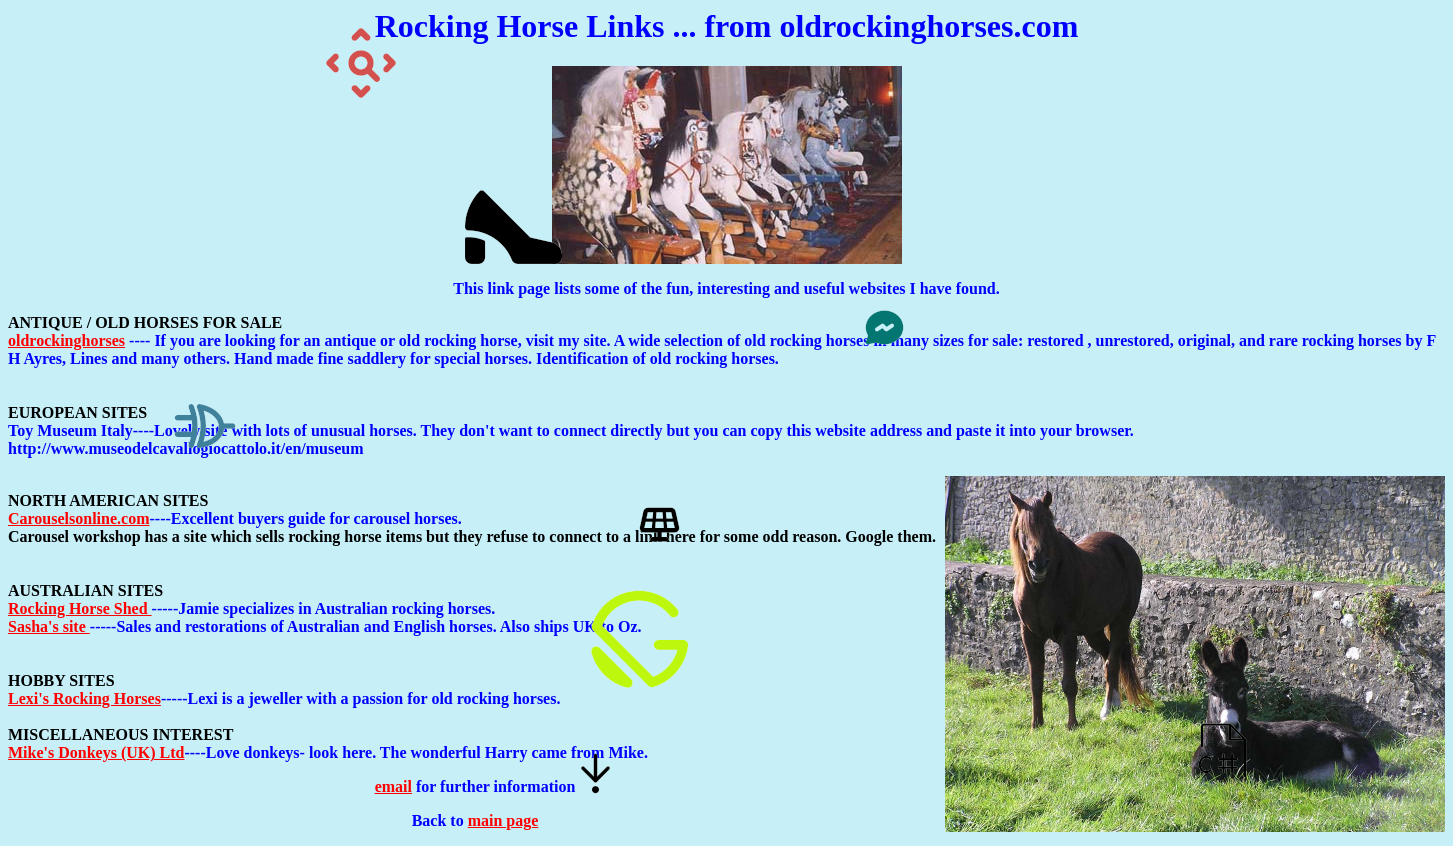 This screenshot has width=1453, height=846. Describe the element at coordinates (361, 63) in the screenshot. I see `pan and zoom controls for map or image viewer` at that location.